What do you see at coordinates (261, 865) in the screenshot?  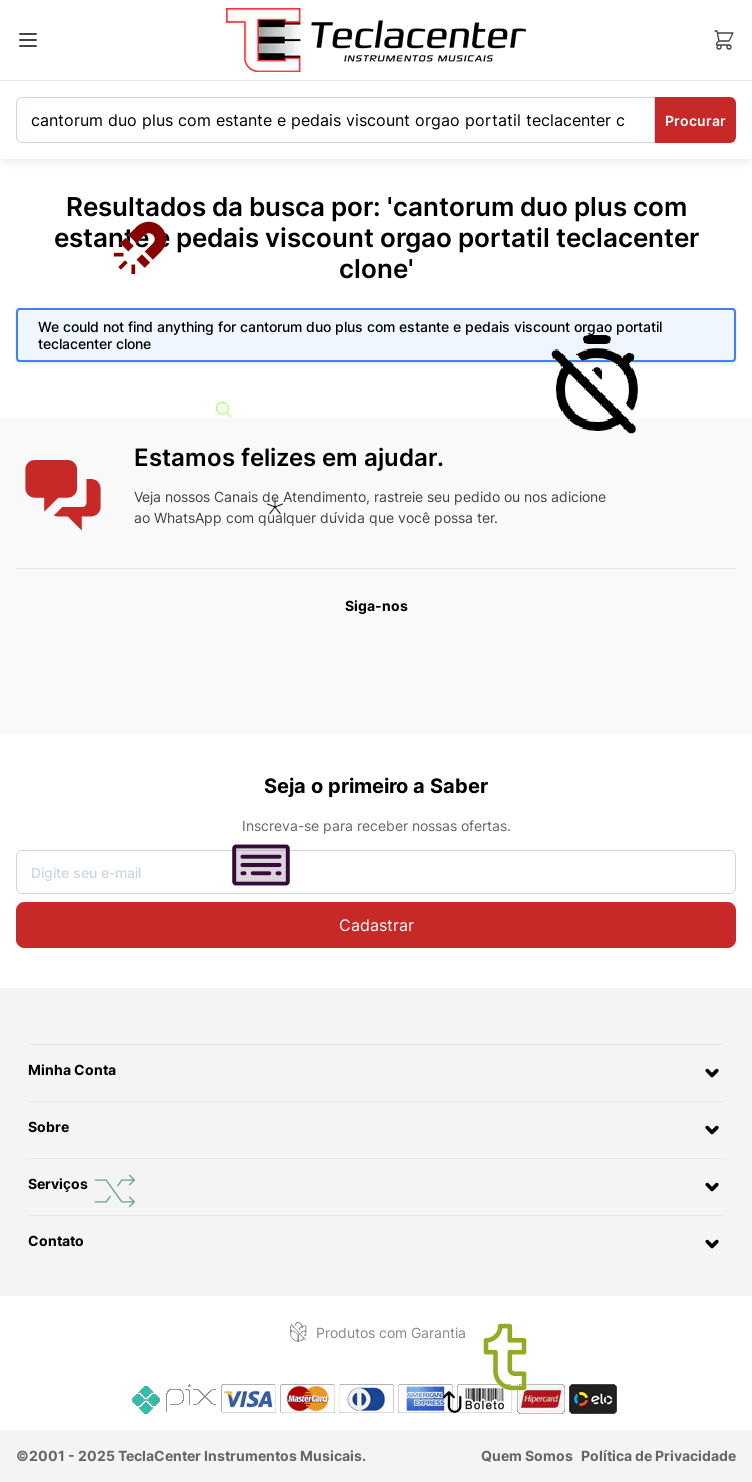 I see `open on-screen keyboard` at bounding box center [261, 865].